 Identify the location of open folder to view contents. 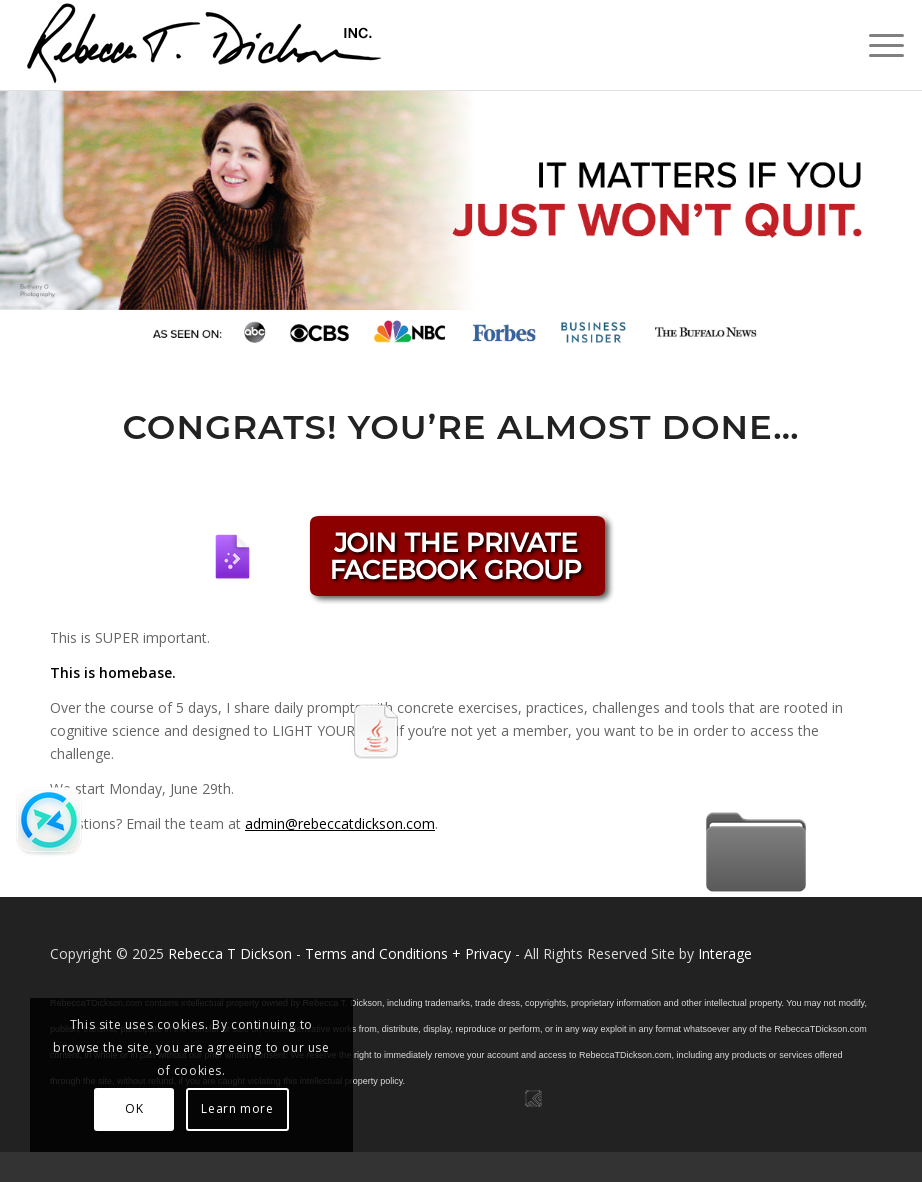
(756, 852).